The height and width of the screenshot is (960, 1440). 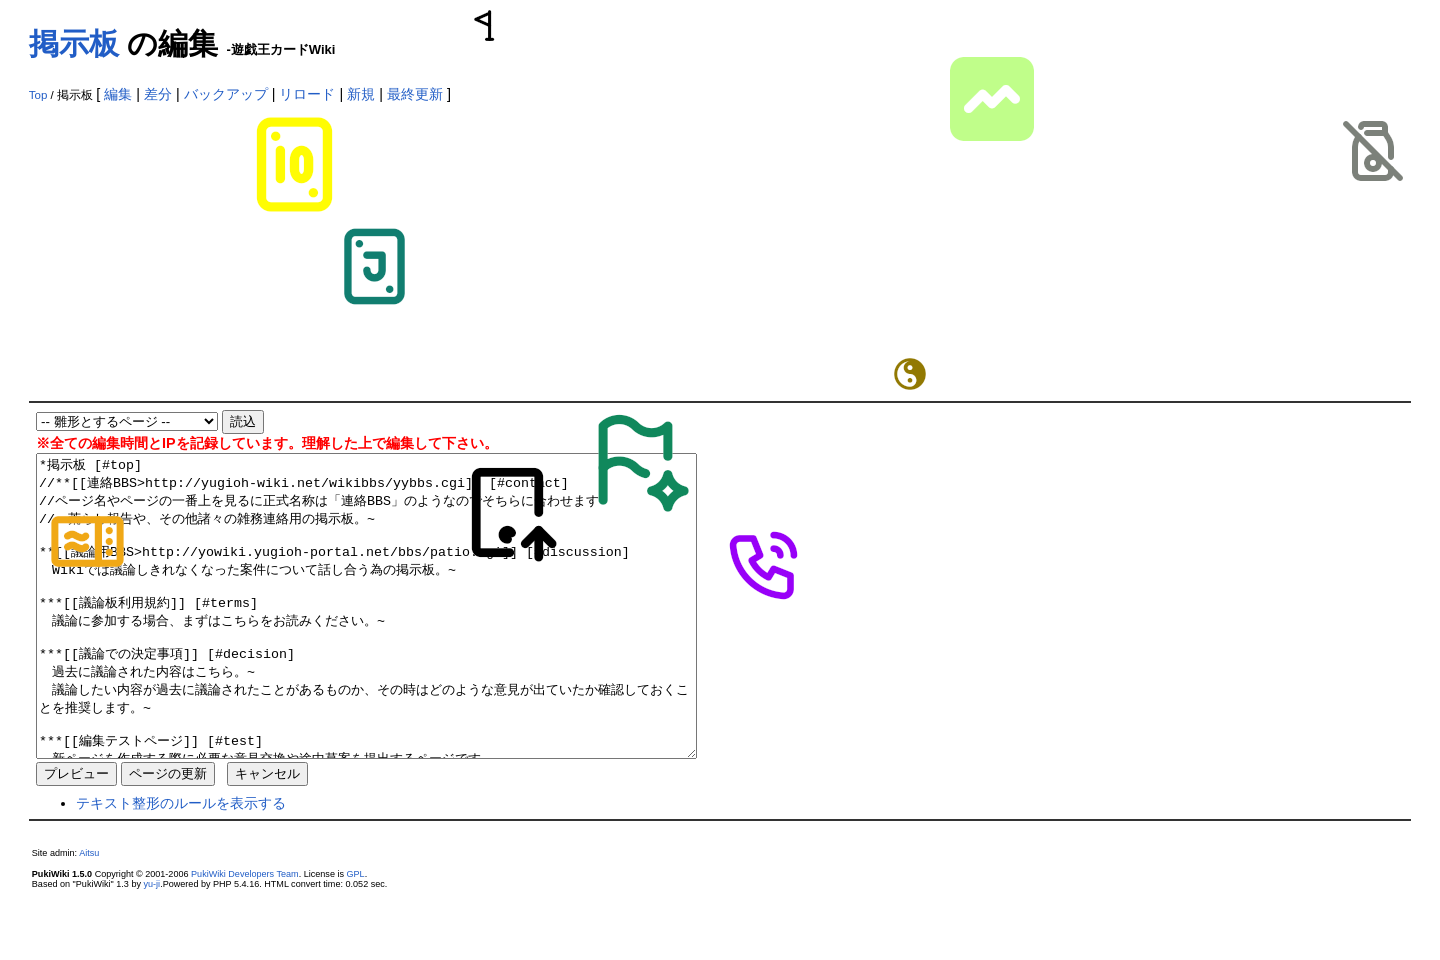 I want to click on jack playing card in a card game app, so click(x=374, y=266).